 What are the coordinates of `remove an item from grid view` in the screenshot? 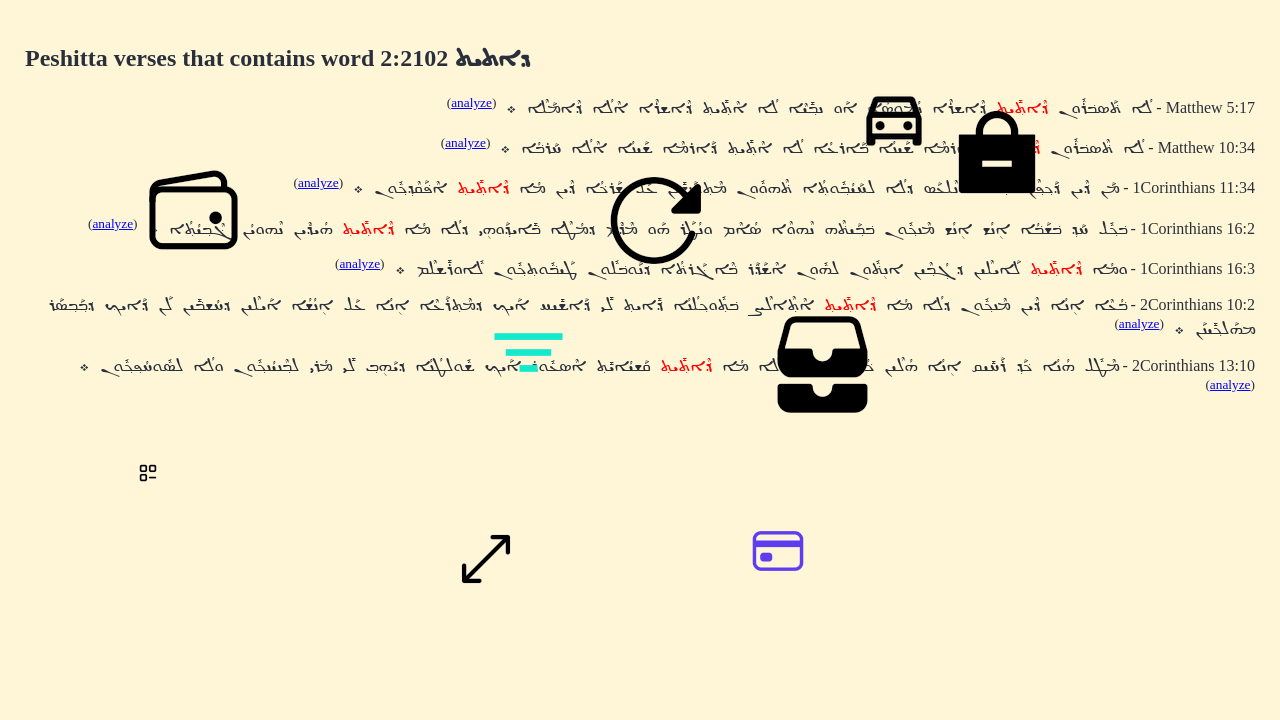 It's located at (148, 473).